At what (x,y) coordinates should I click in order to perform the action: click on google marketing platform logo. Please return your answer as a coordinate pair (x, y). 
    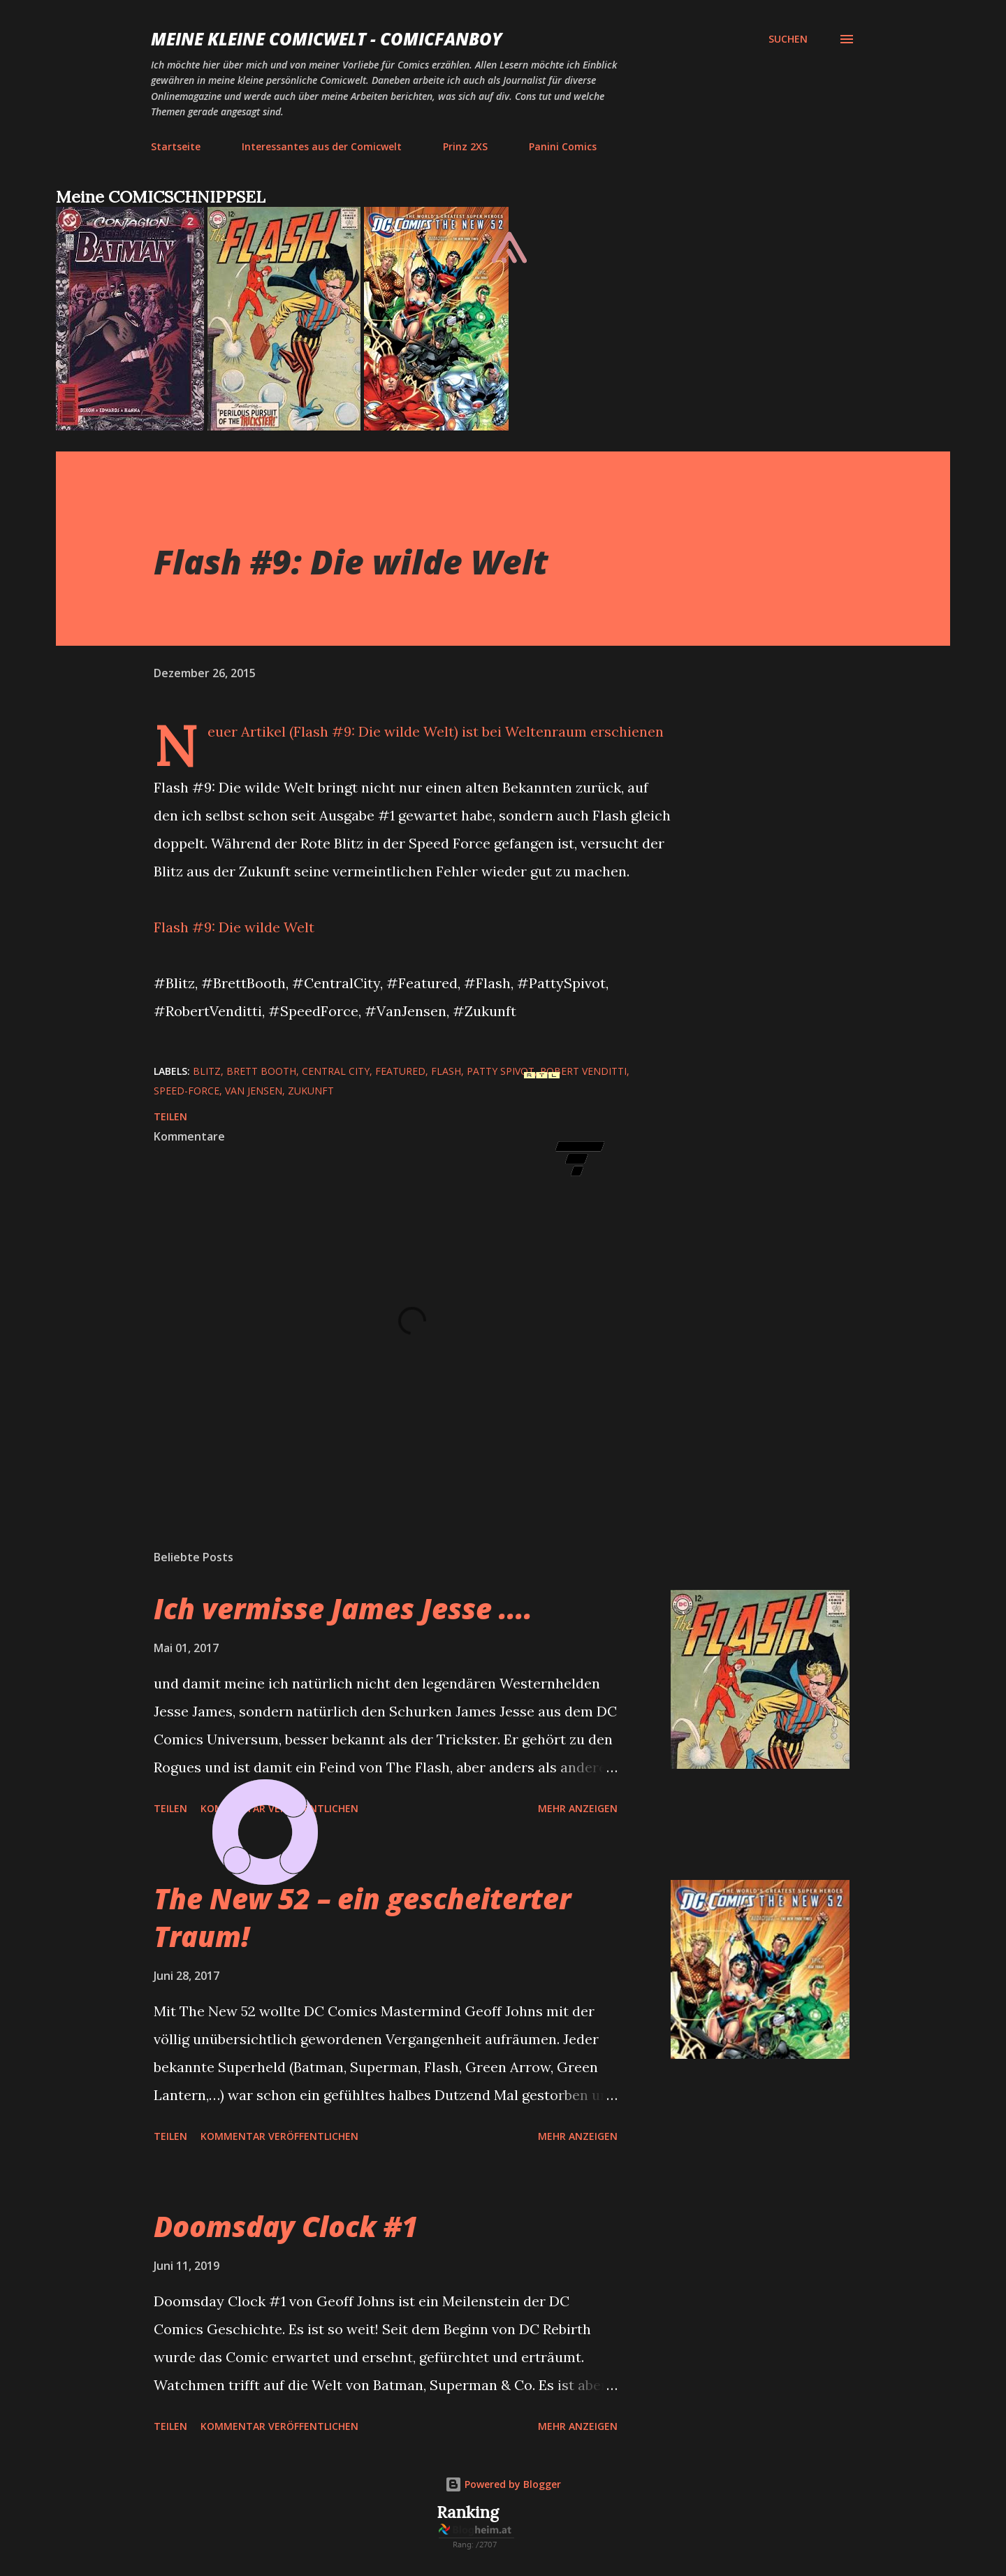
    Looking at the image, I should click on (265, 1832).